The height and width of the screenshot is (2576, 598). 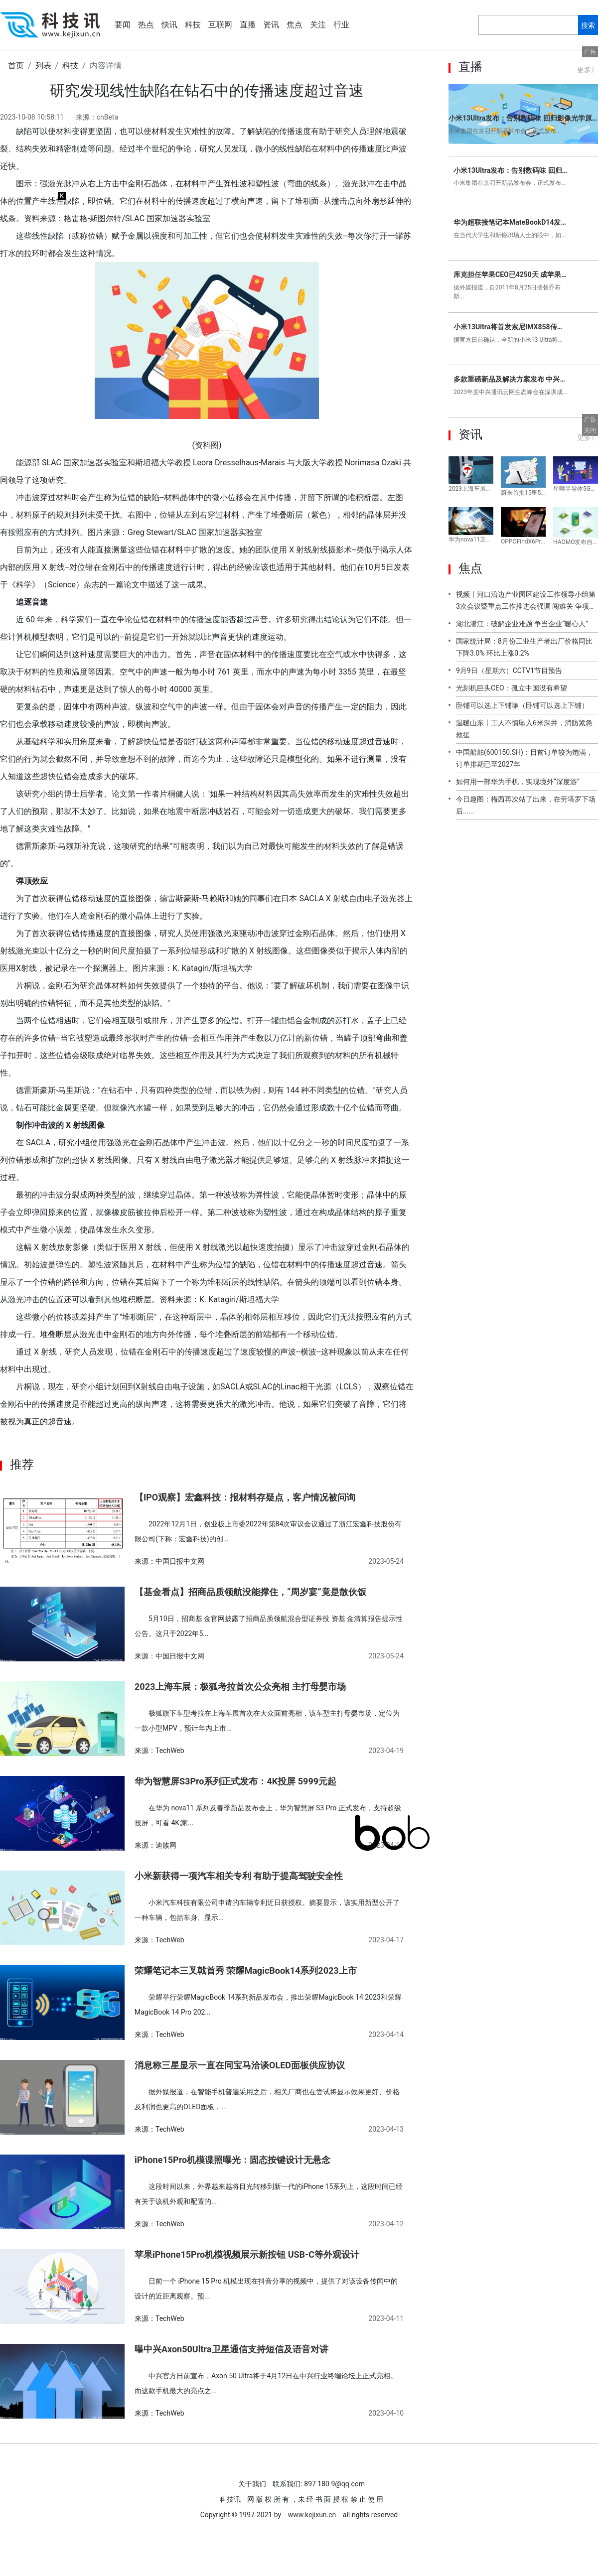 What do you see at coordinates (392, 1833) in the screenshot?
I see `open the HiBob HR platform` at bounding box center [392, 1833].